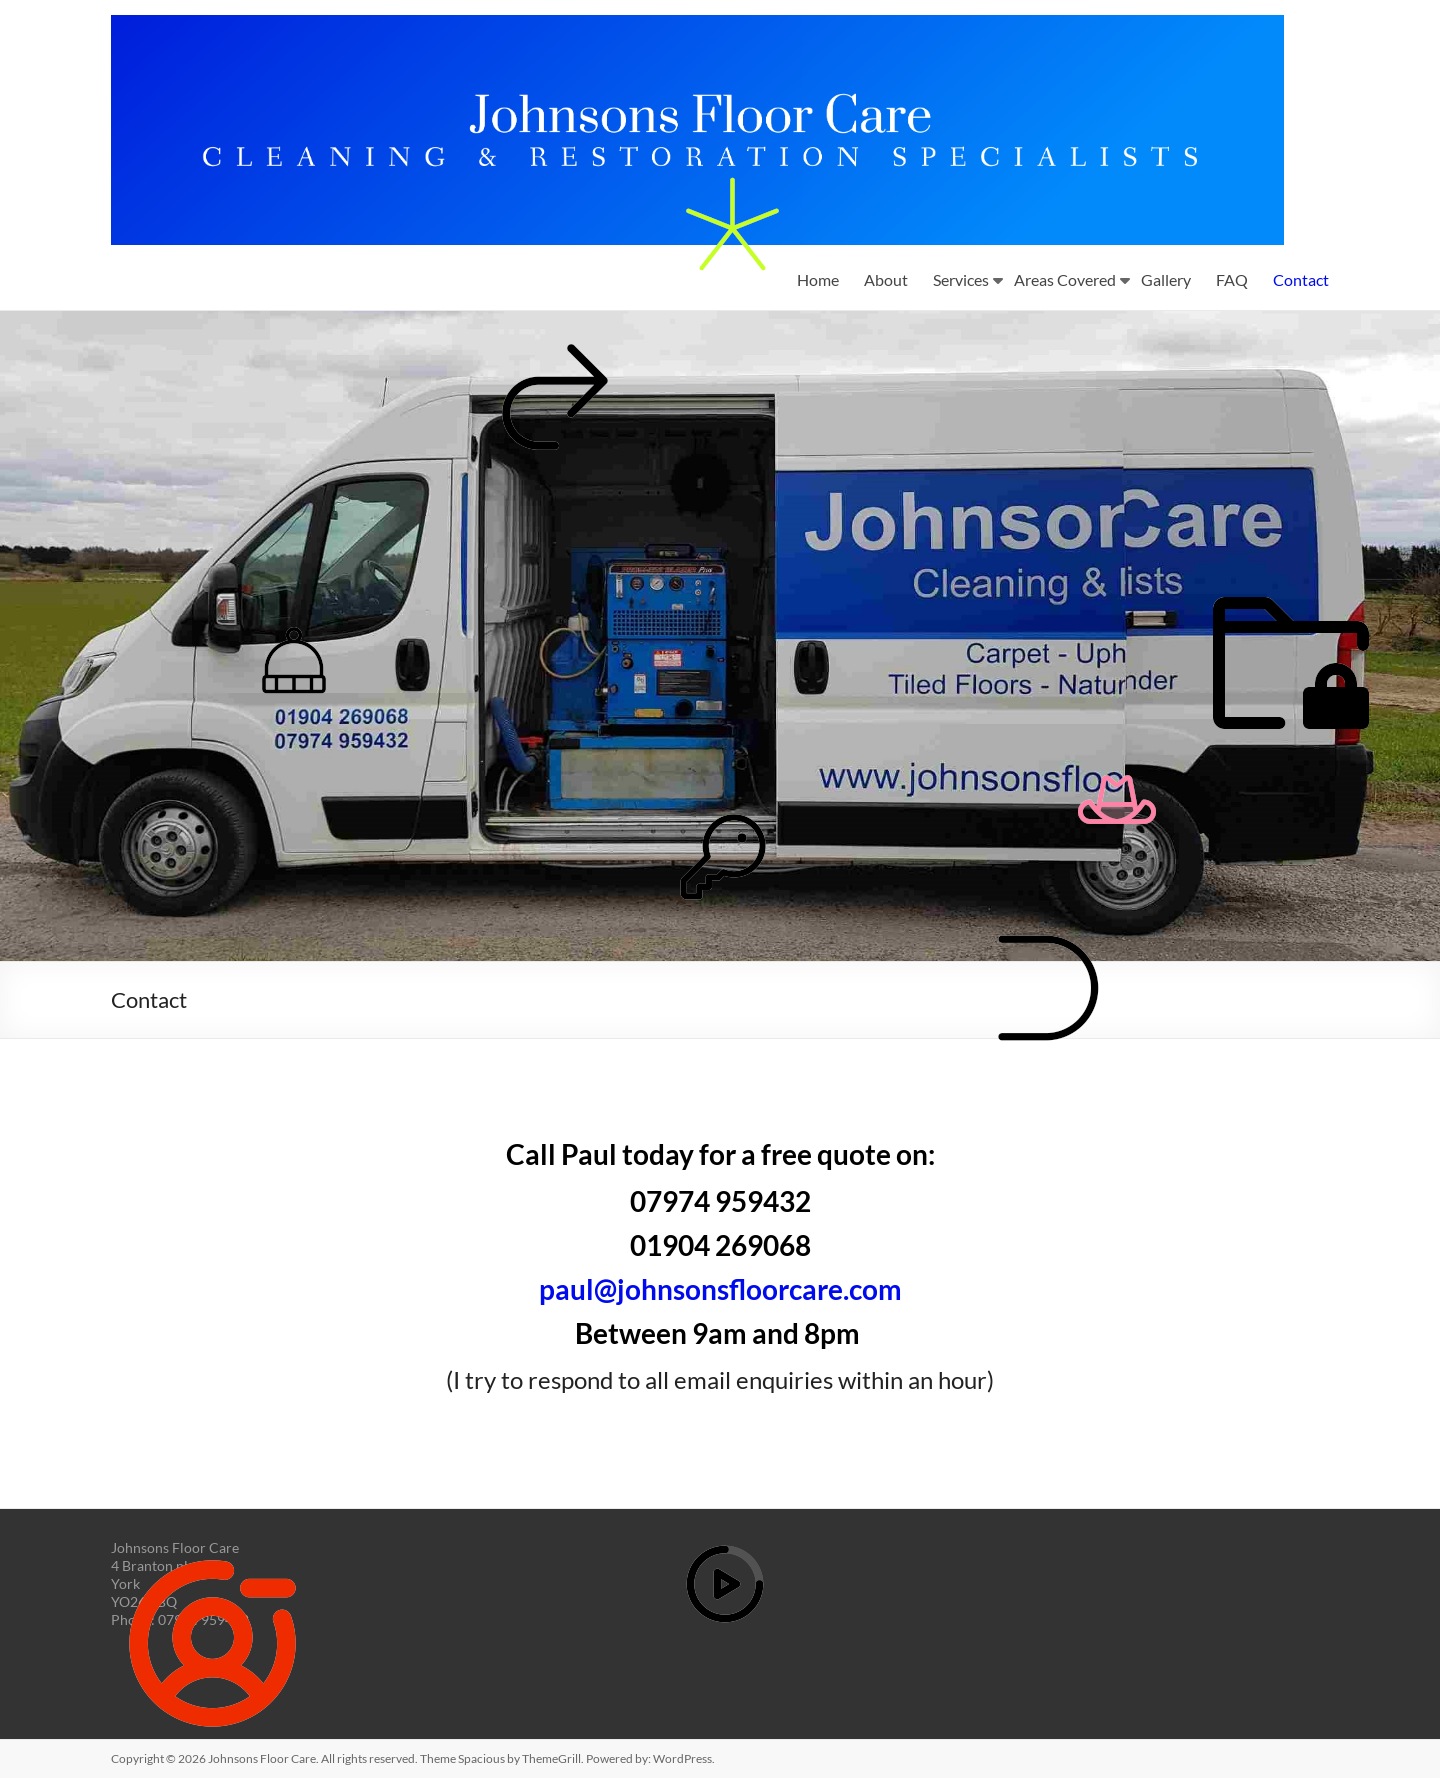  What do you see at coordinates (1291, 663) in the screenshot?
I see `access a password-protected folder` at bounding box center [1291, 663].